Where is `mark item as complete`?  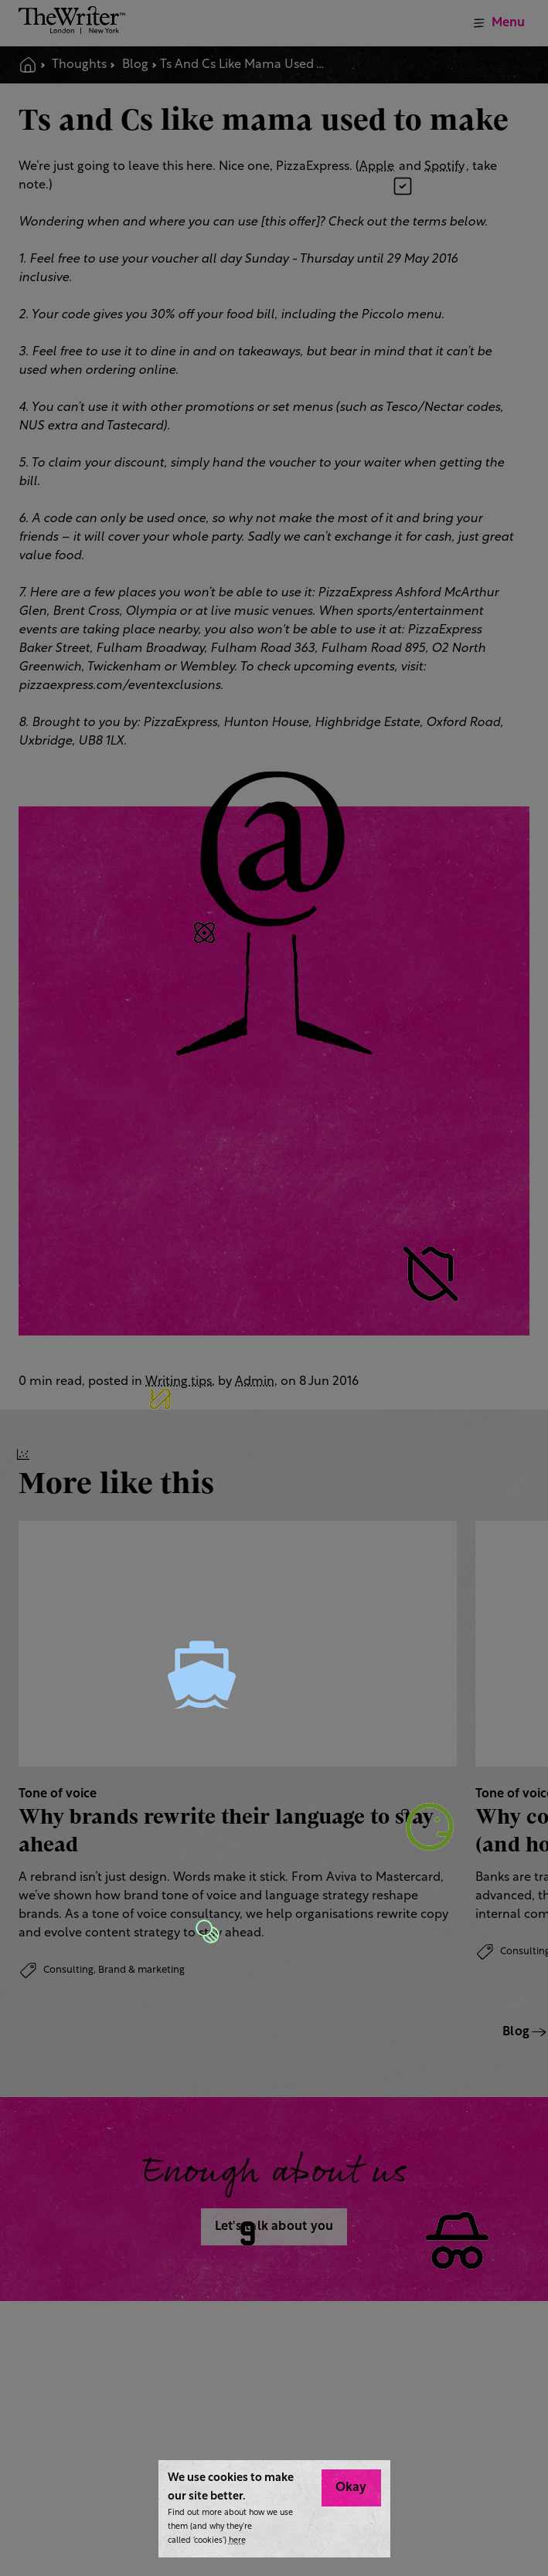 mark item as complete is located at coordinates (403, 186).